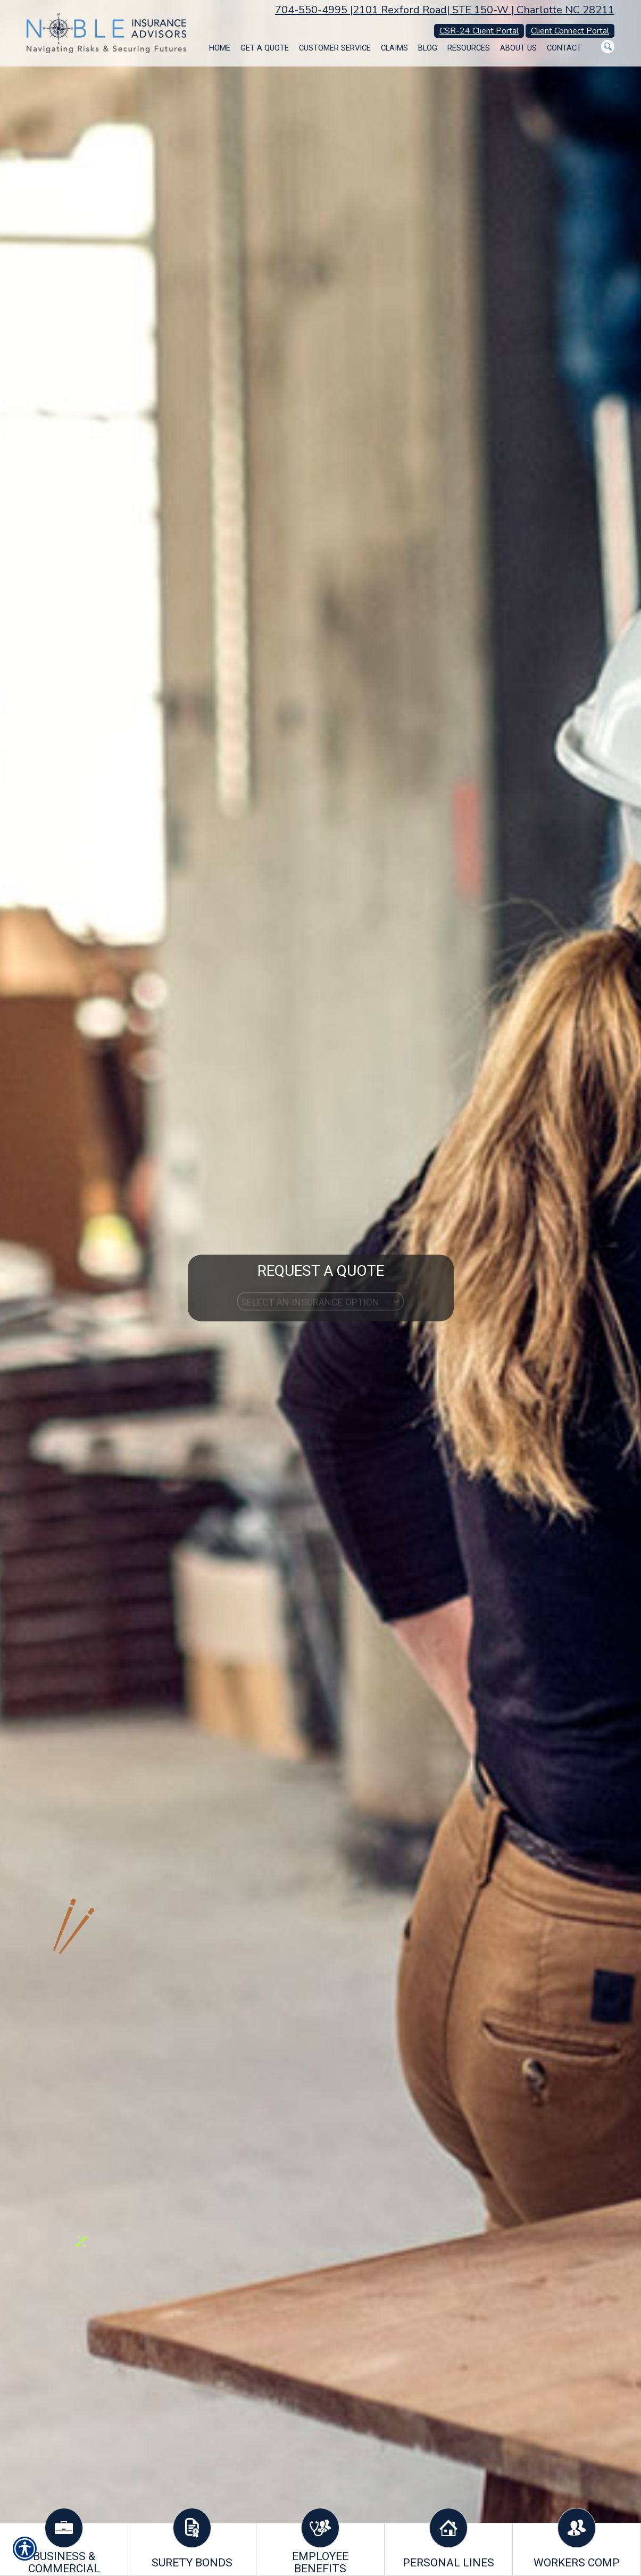 Image resolution: width=641 pixels, height=2576 pixels. I want to click on browse asian cuisine or restaurants, so click(73, 1926).